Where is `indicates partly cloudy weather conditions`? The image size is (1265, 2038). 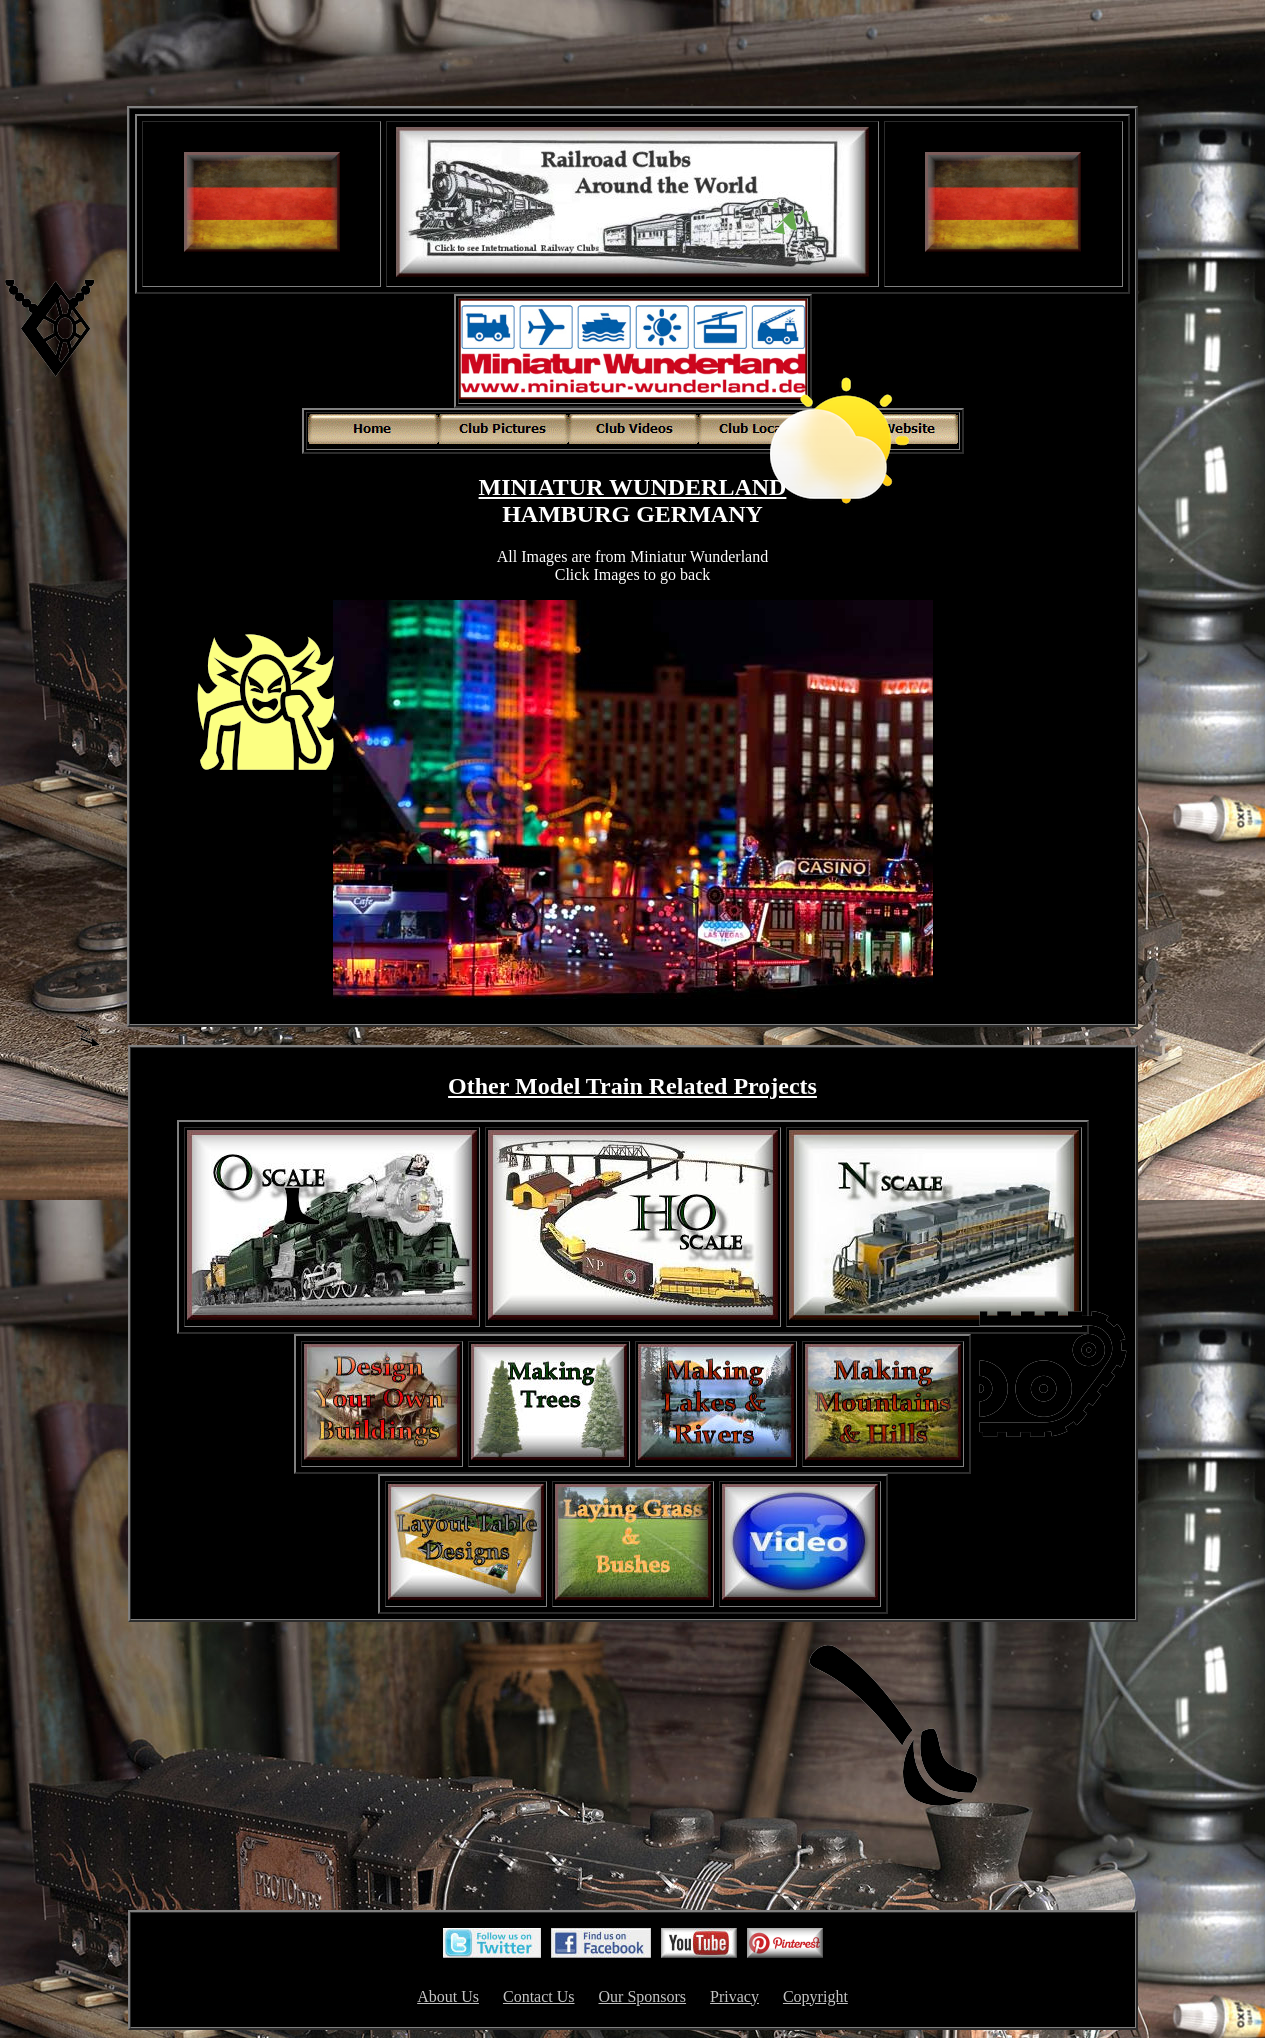 indicates partly cloudy weather conditions is located at coordinates (839, 440).